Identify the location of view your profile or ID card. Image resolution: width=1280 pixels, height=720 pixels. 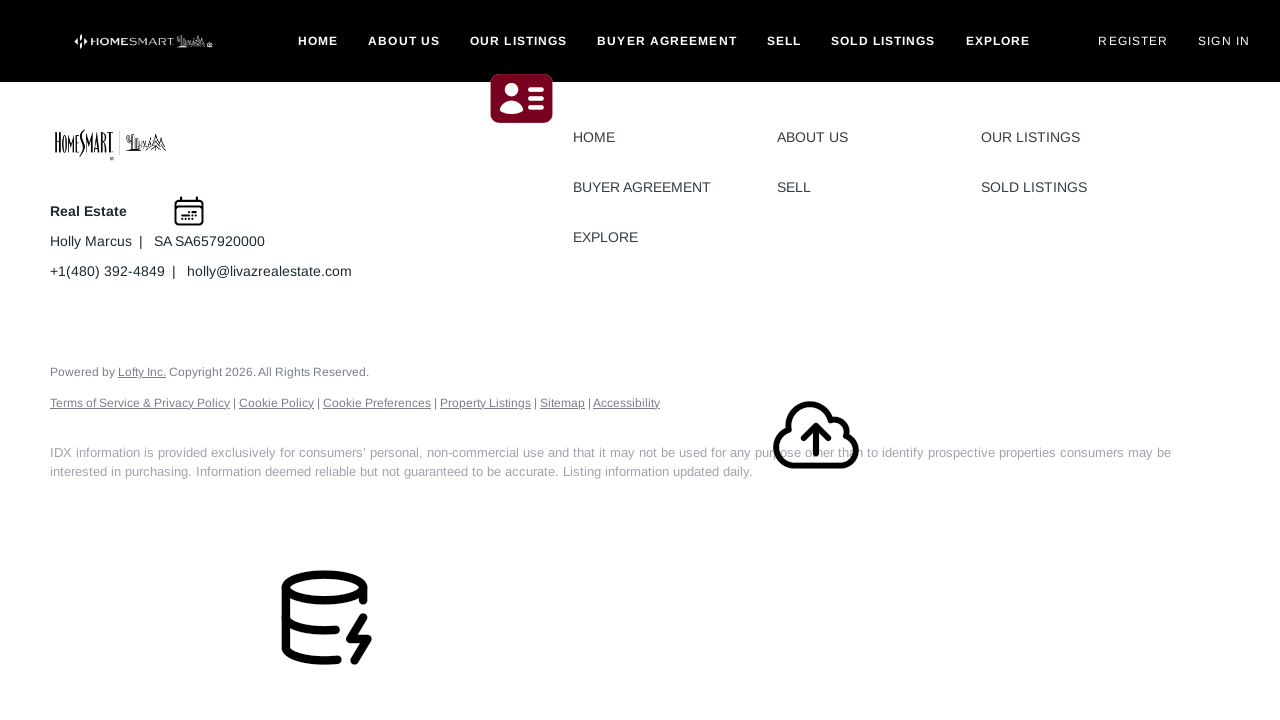
(521, 98).